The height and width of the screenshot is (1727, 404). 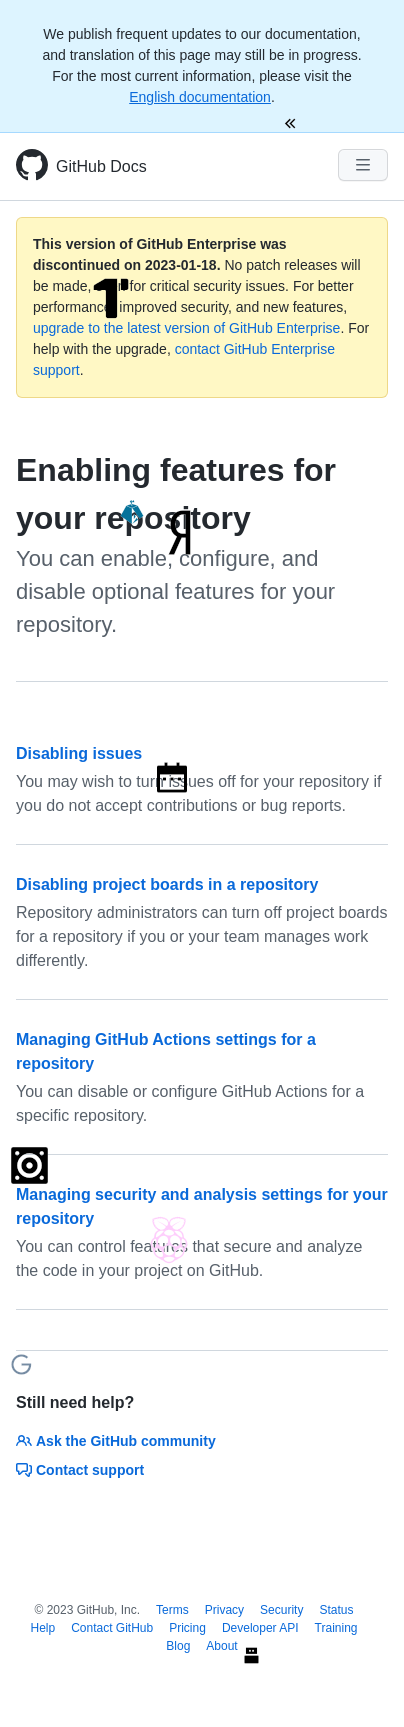 What do you see at coordinates (111, 297) in the screenshot?
I see `access design or creative tools` at bounding box center [111, 297].